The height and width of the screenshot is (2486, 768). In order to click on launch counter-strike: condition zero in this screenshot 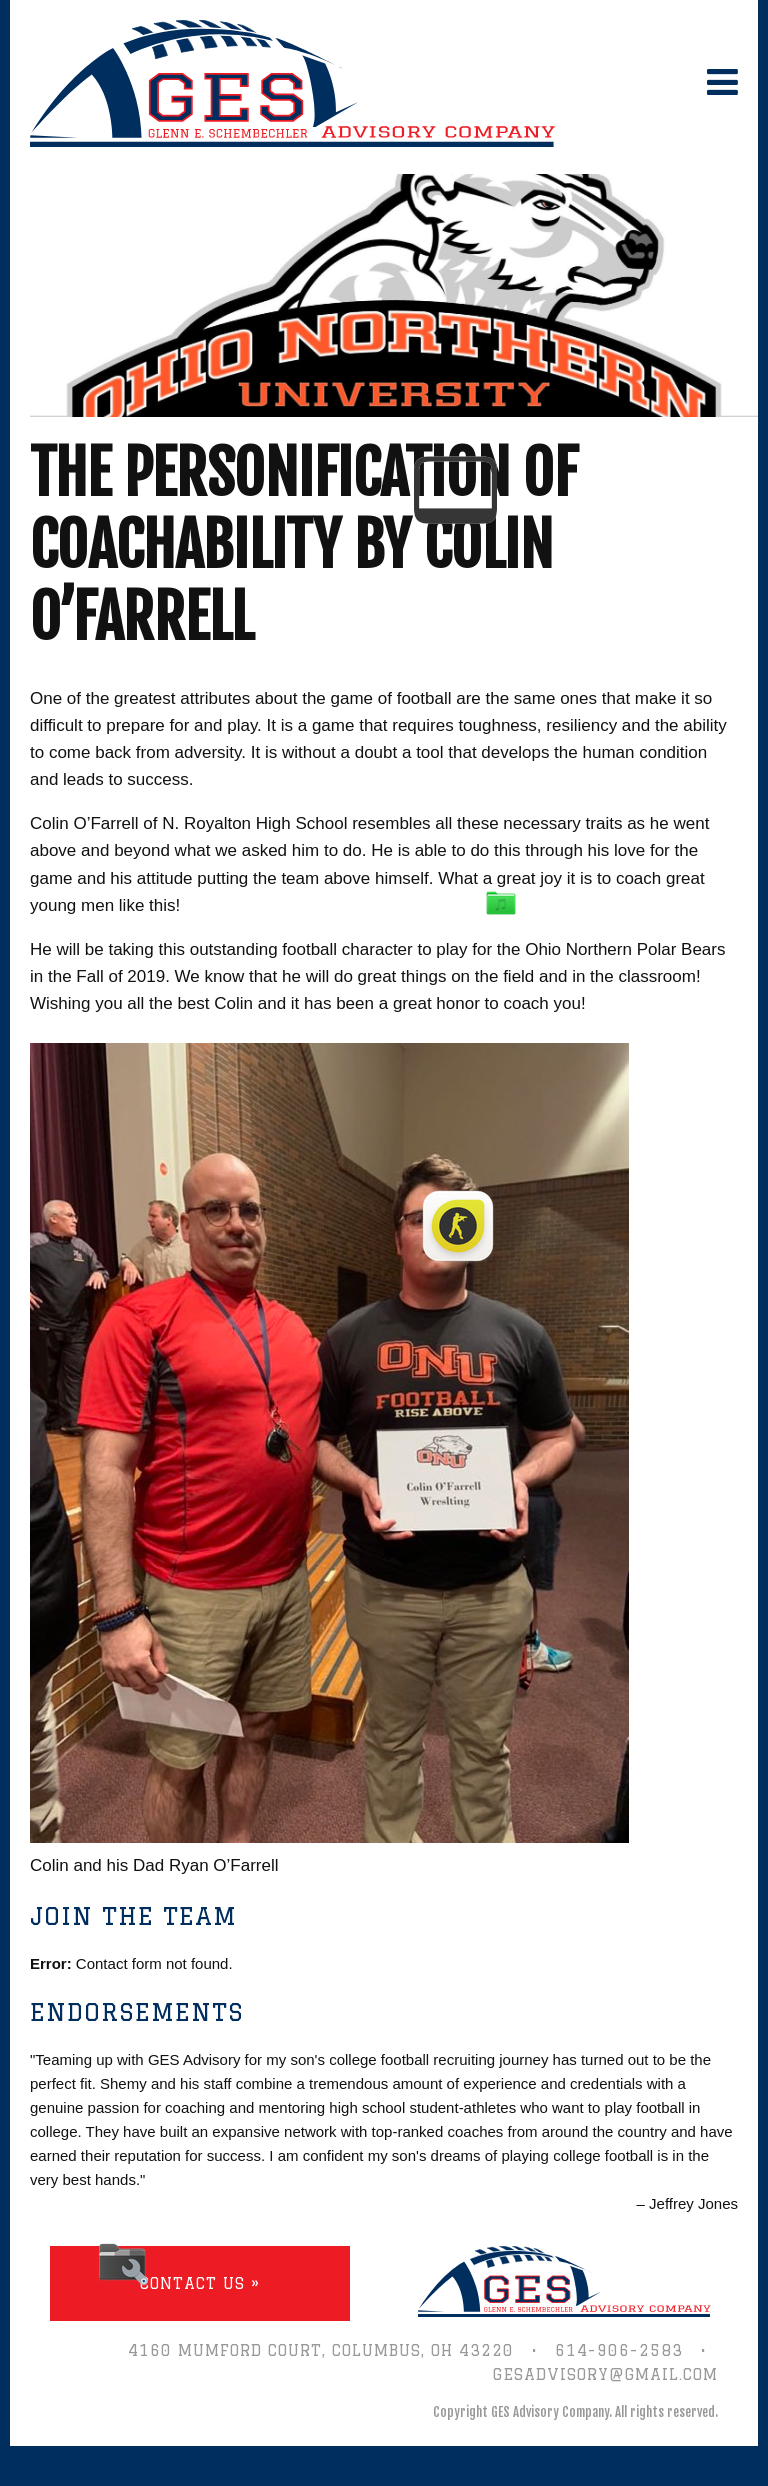, I will do `click(458, 1226)`.